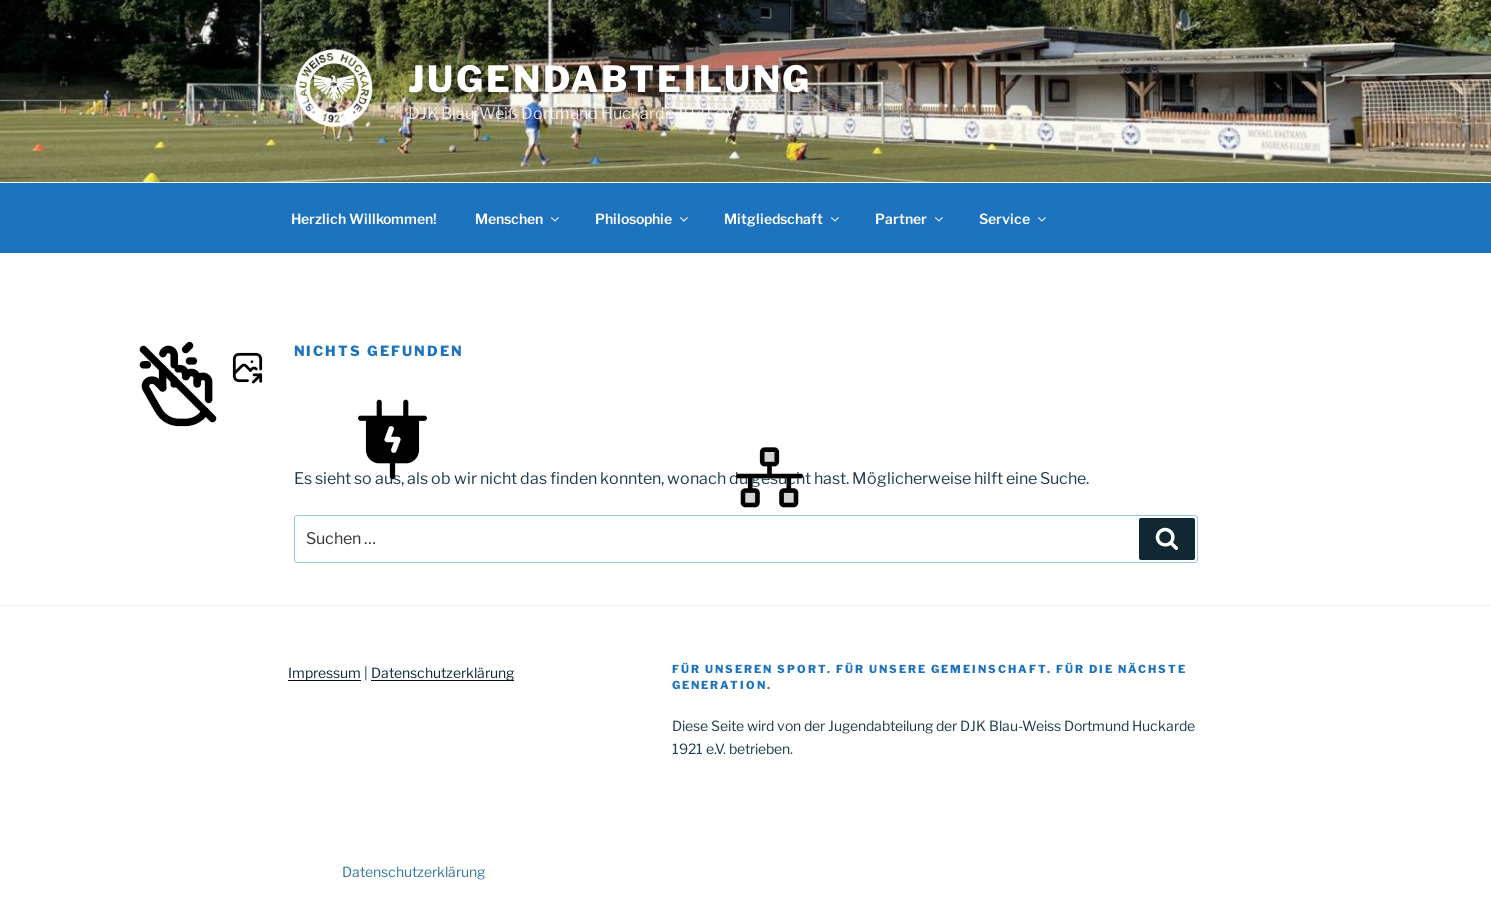  Describe the element at coordinates (178, 384) in the screenshot. I see `click or tap interaction disabled` at that location.